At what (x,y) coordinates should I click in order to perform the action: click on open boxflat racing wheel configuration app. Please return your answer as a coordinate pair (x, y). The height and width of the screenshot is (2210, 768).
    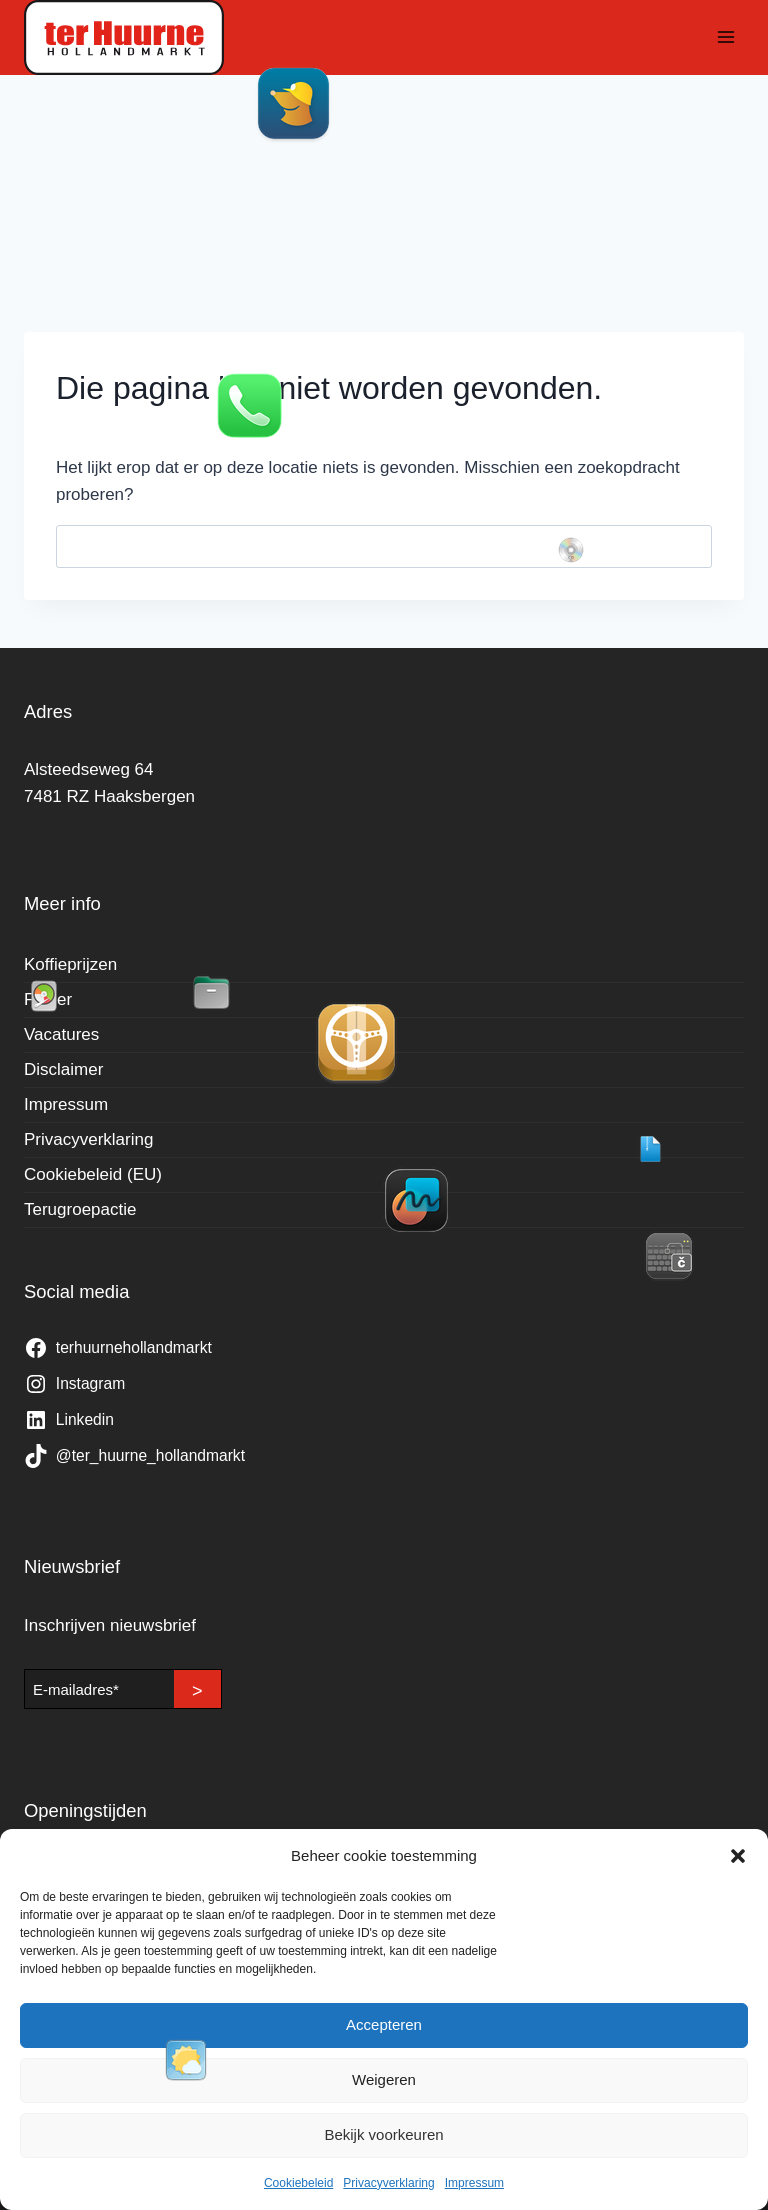
    Looking at the image, I should click on (356, 1042).